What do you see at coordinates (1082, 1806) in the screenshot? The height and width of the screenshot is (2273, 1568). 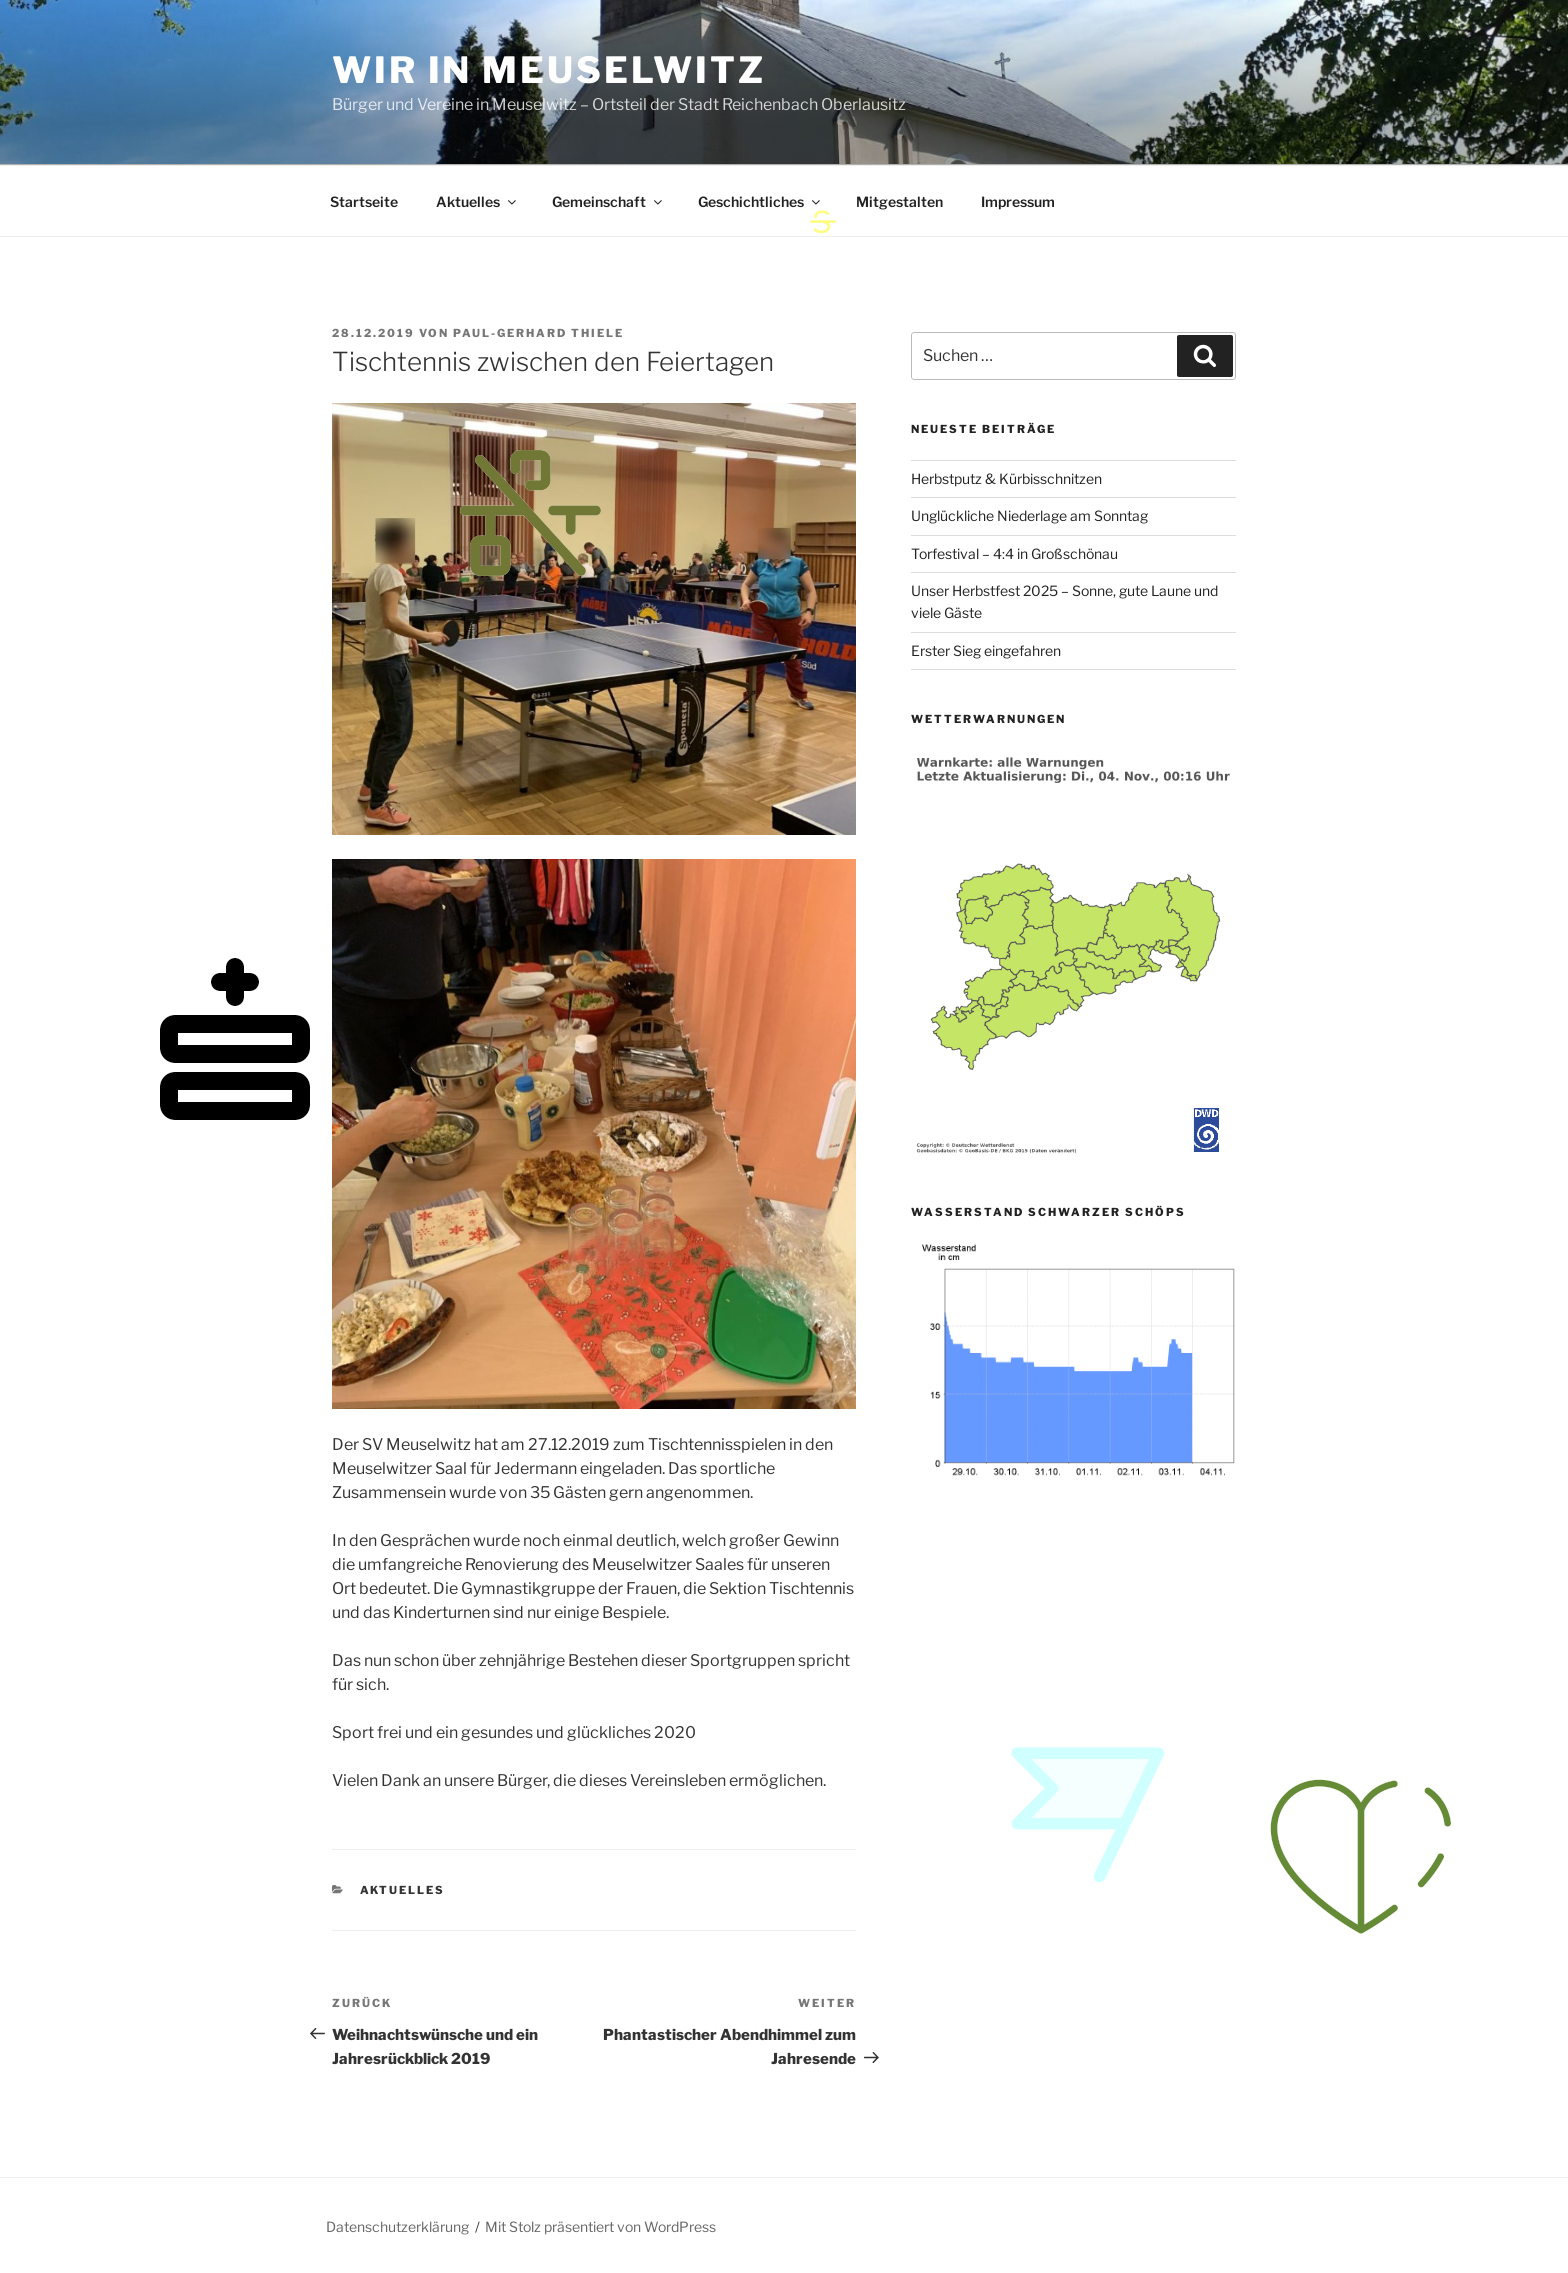 I see `flag or bookmark an item` at bounding box center [1082, 1806].